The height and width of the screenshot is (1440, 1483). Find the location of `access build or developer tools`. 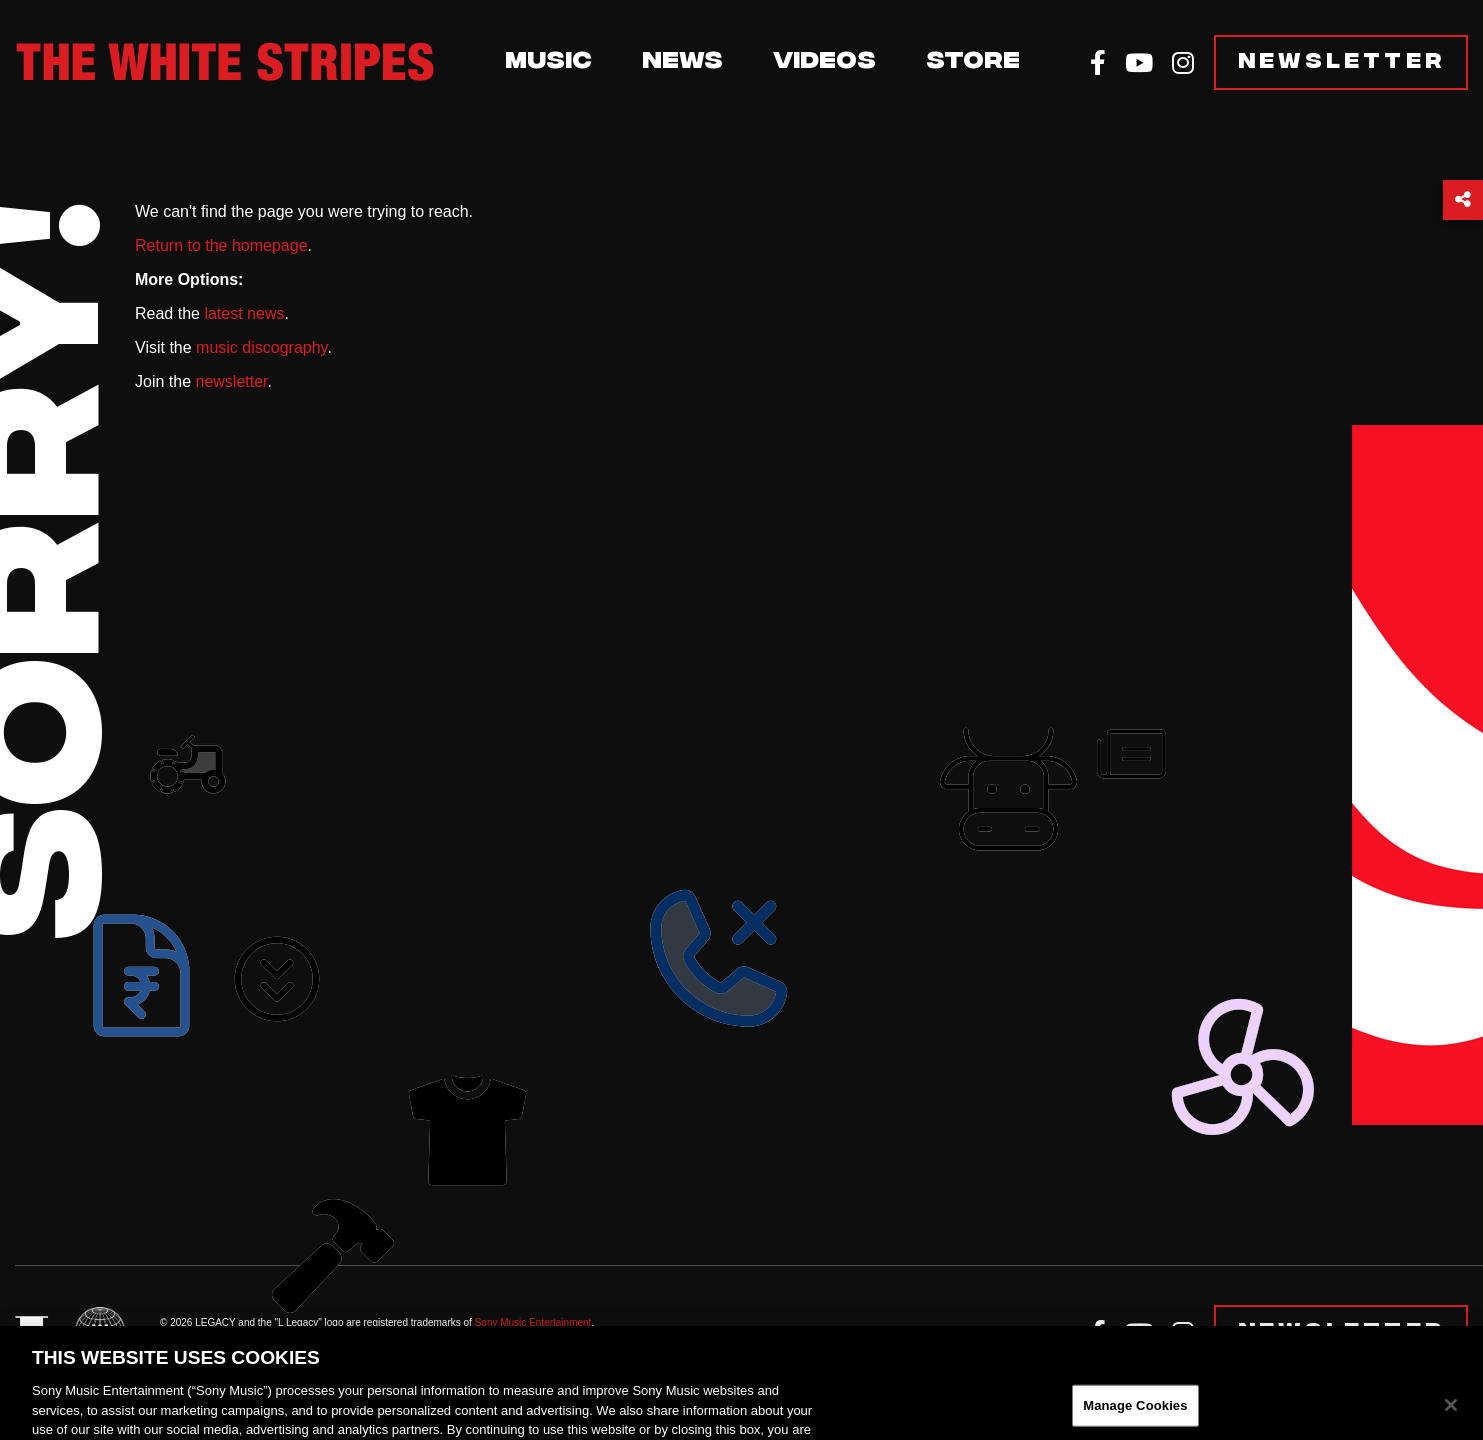

access build or developer tools is located at coordinates (333, 1256).